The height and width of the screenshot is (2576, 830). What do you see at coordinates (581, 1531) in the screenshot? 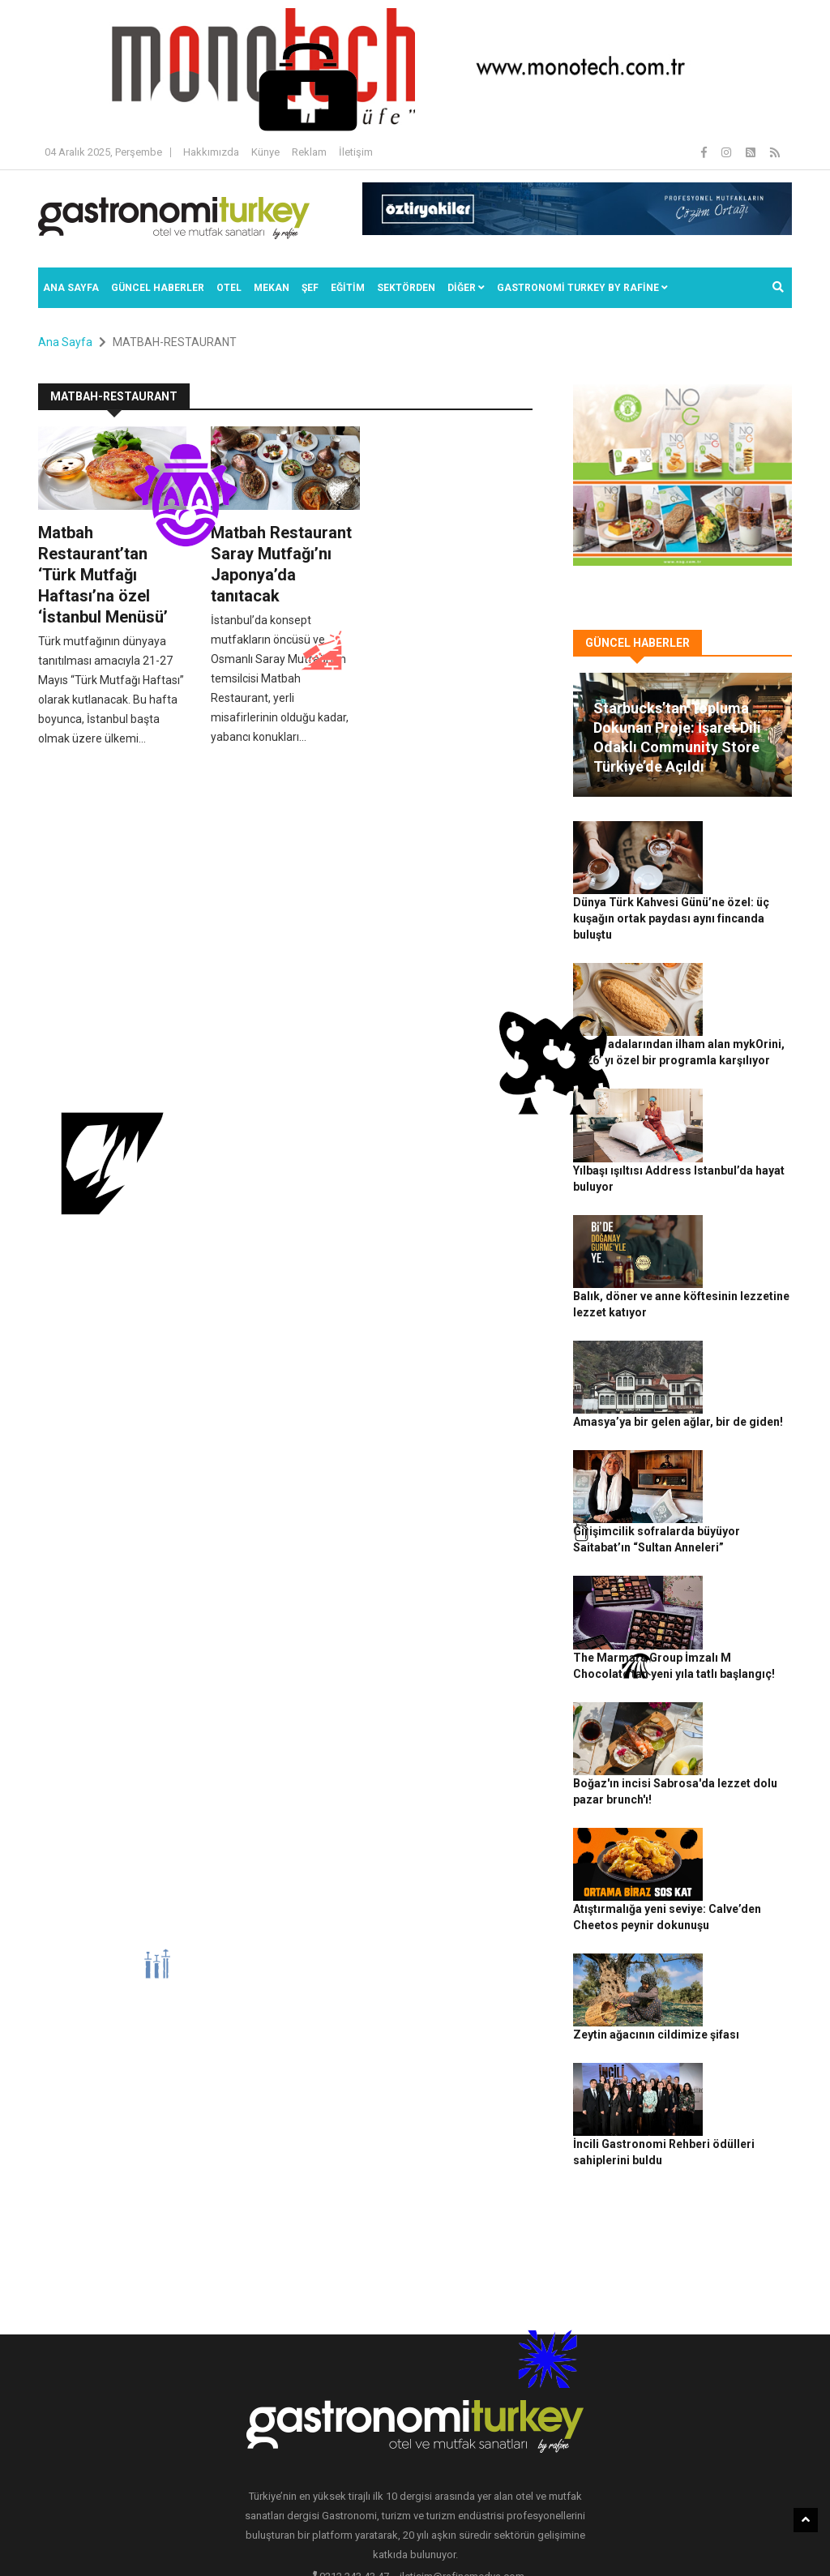
I see `access preserved items or storage` at bounding box center [581, 1531].